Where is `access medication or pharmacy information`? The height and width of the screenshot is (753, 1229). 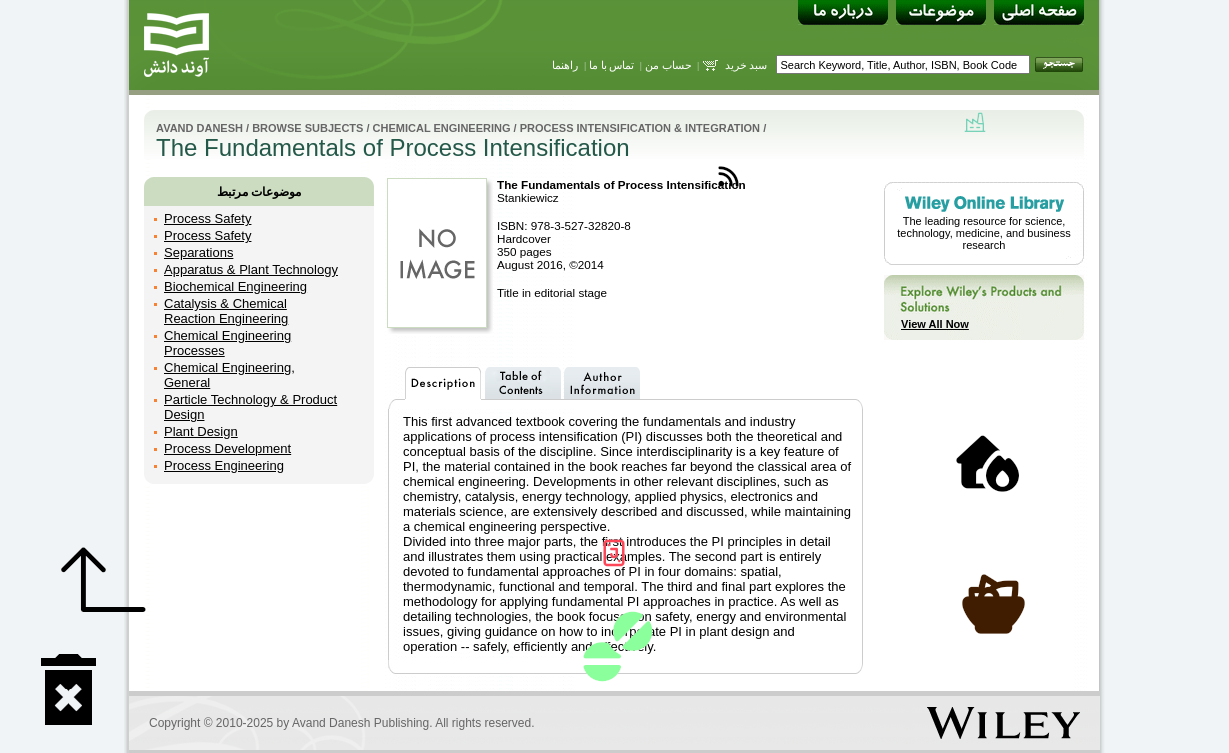
access medication or pharmacy information is located at coordinates (617, 646).